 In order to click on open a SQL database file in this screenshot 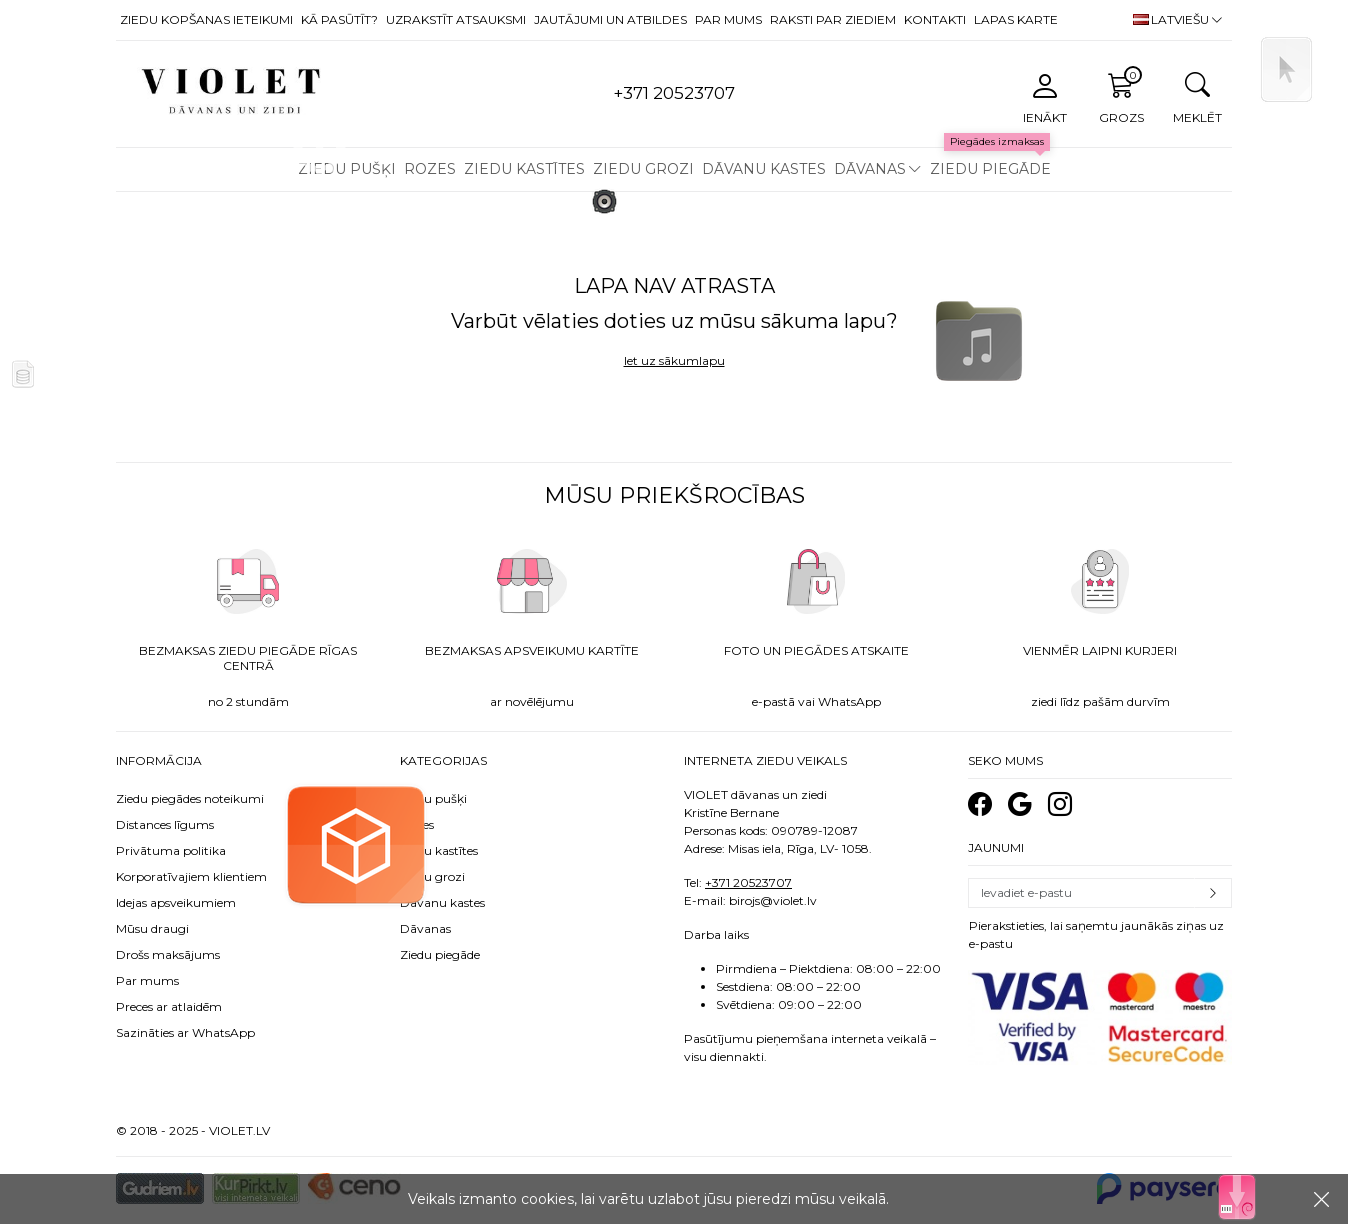, I will do `click(23, 374)`.